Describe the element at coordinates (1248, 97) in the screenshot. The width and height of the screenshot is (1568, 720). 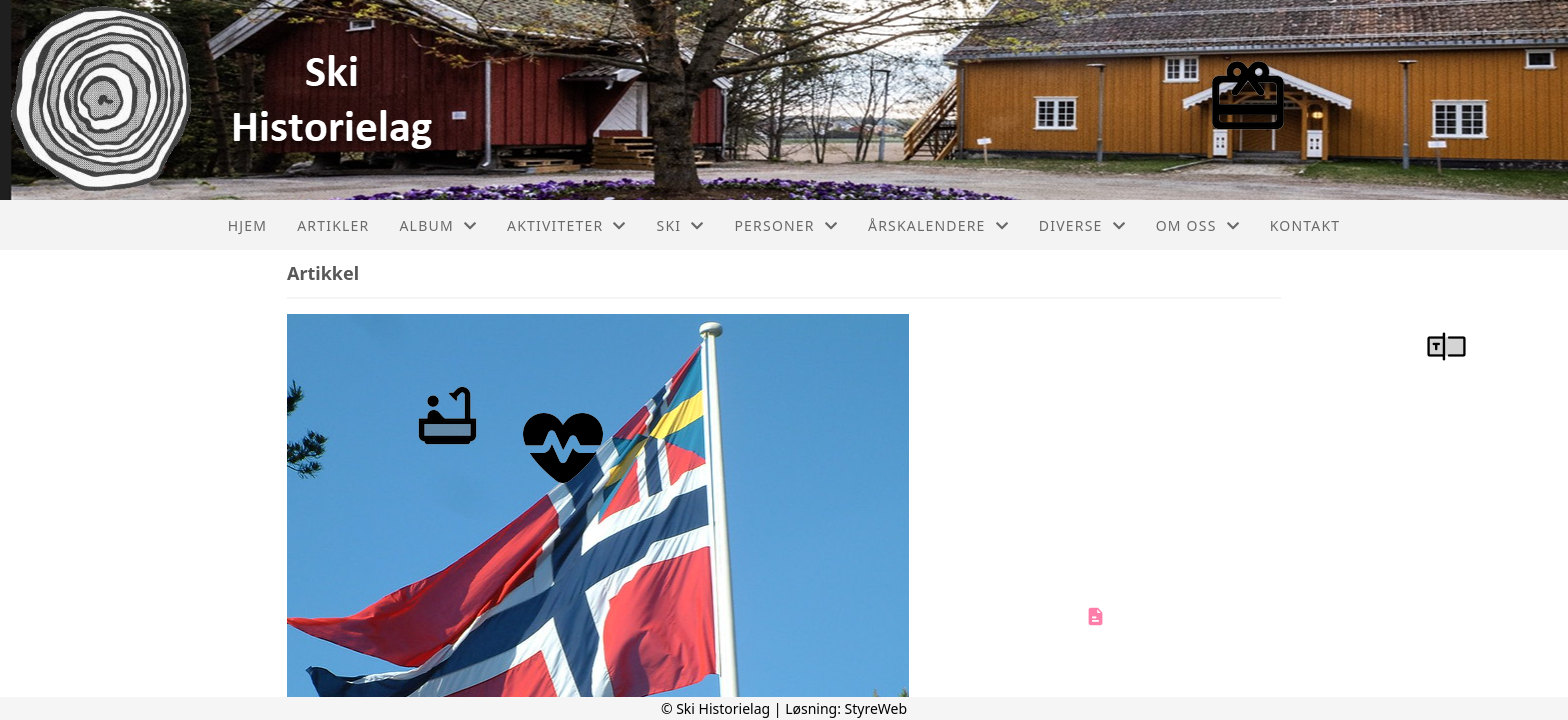
I see `redeem a gift card or voucher` at that location.